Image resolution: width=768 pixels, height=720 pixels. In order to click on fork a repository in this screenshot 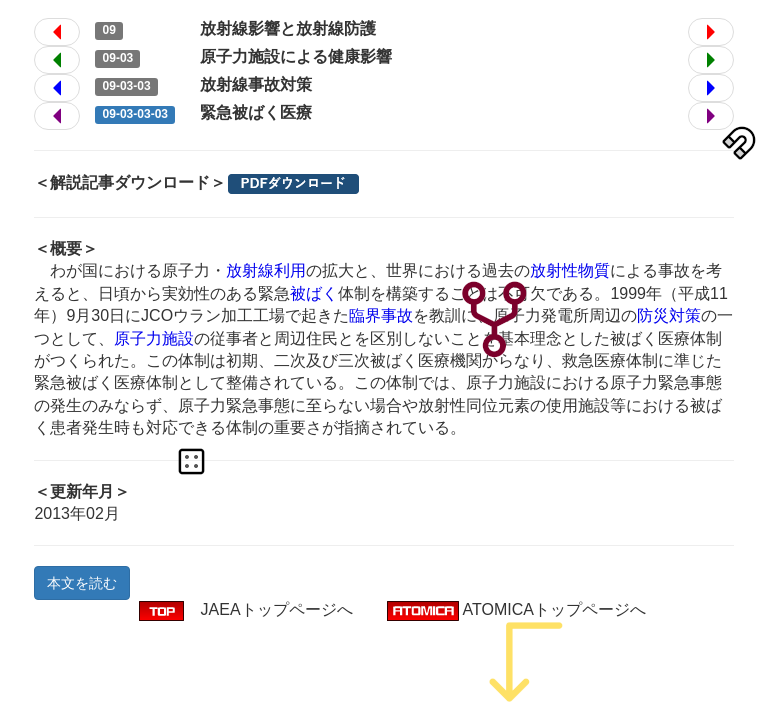, I will do `click(491, 316)`.